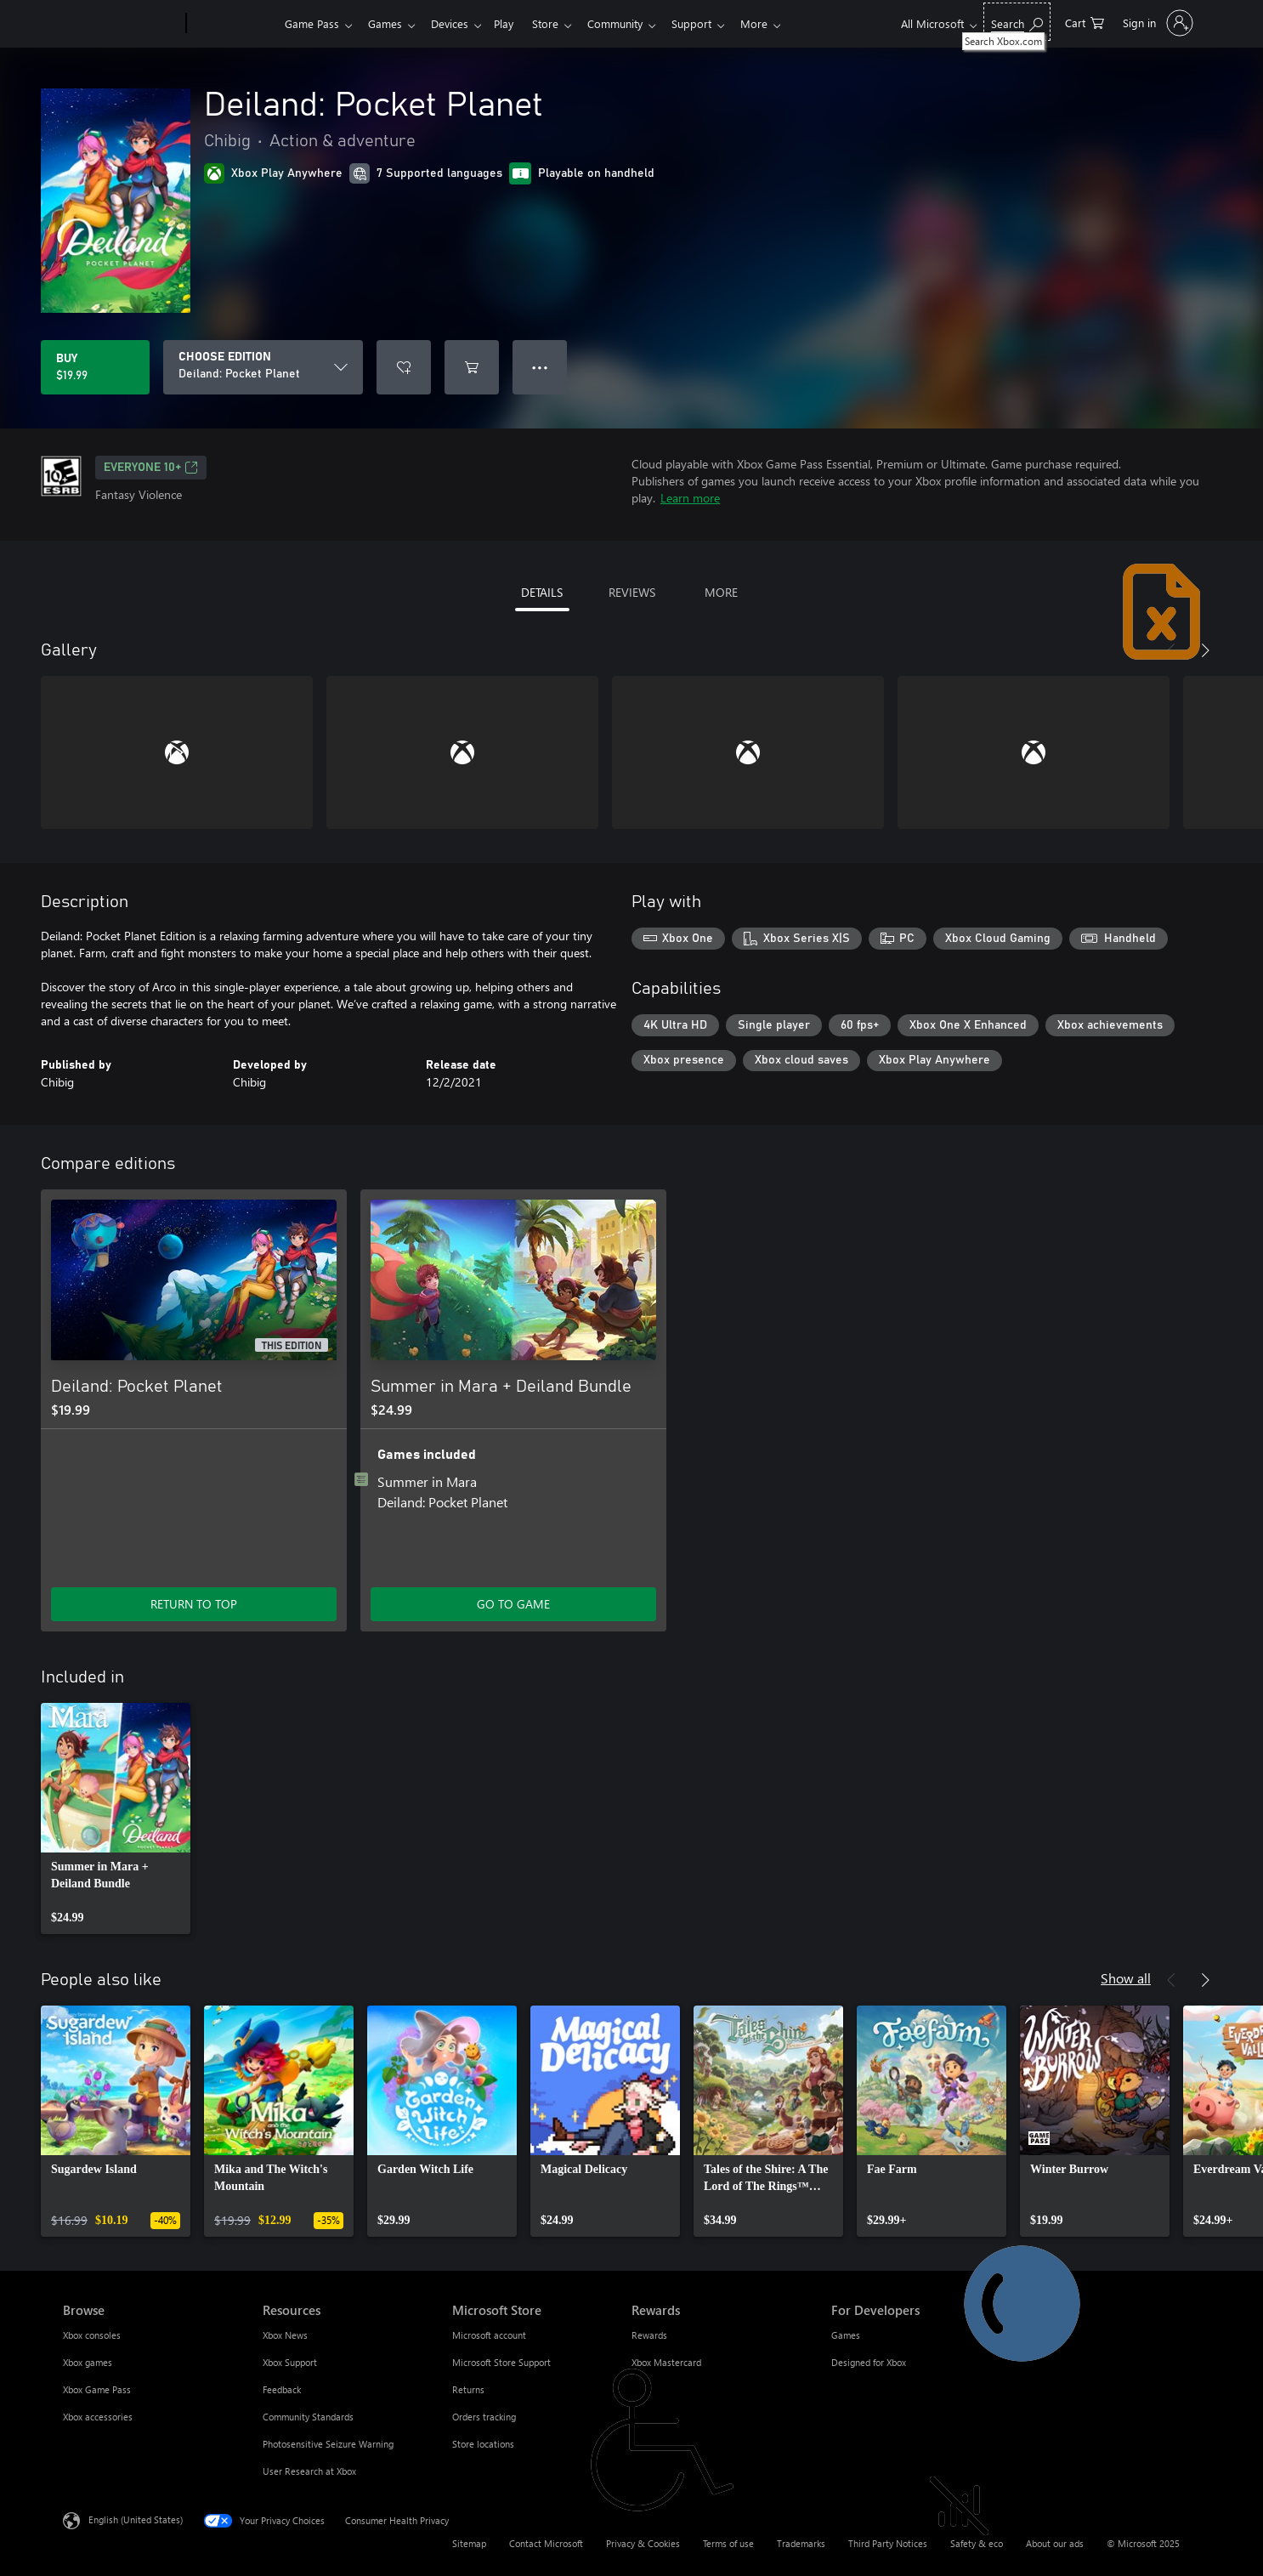 The height and width of the screenshot is (2576, 1263). Describe the element at coordinates (1022, 2303) in the screenshot. I see `apply inner shadow effect to the left side` at that location.